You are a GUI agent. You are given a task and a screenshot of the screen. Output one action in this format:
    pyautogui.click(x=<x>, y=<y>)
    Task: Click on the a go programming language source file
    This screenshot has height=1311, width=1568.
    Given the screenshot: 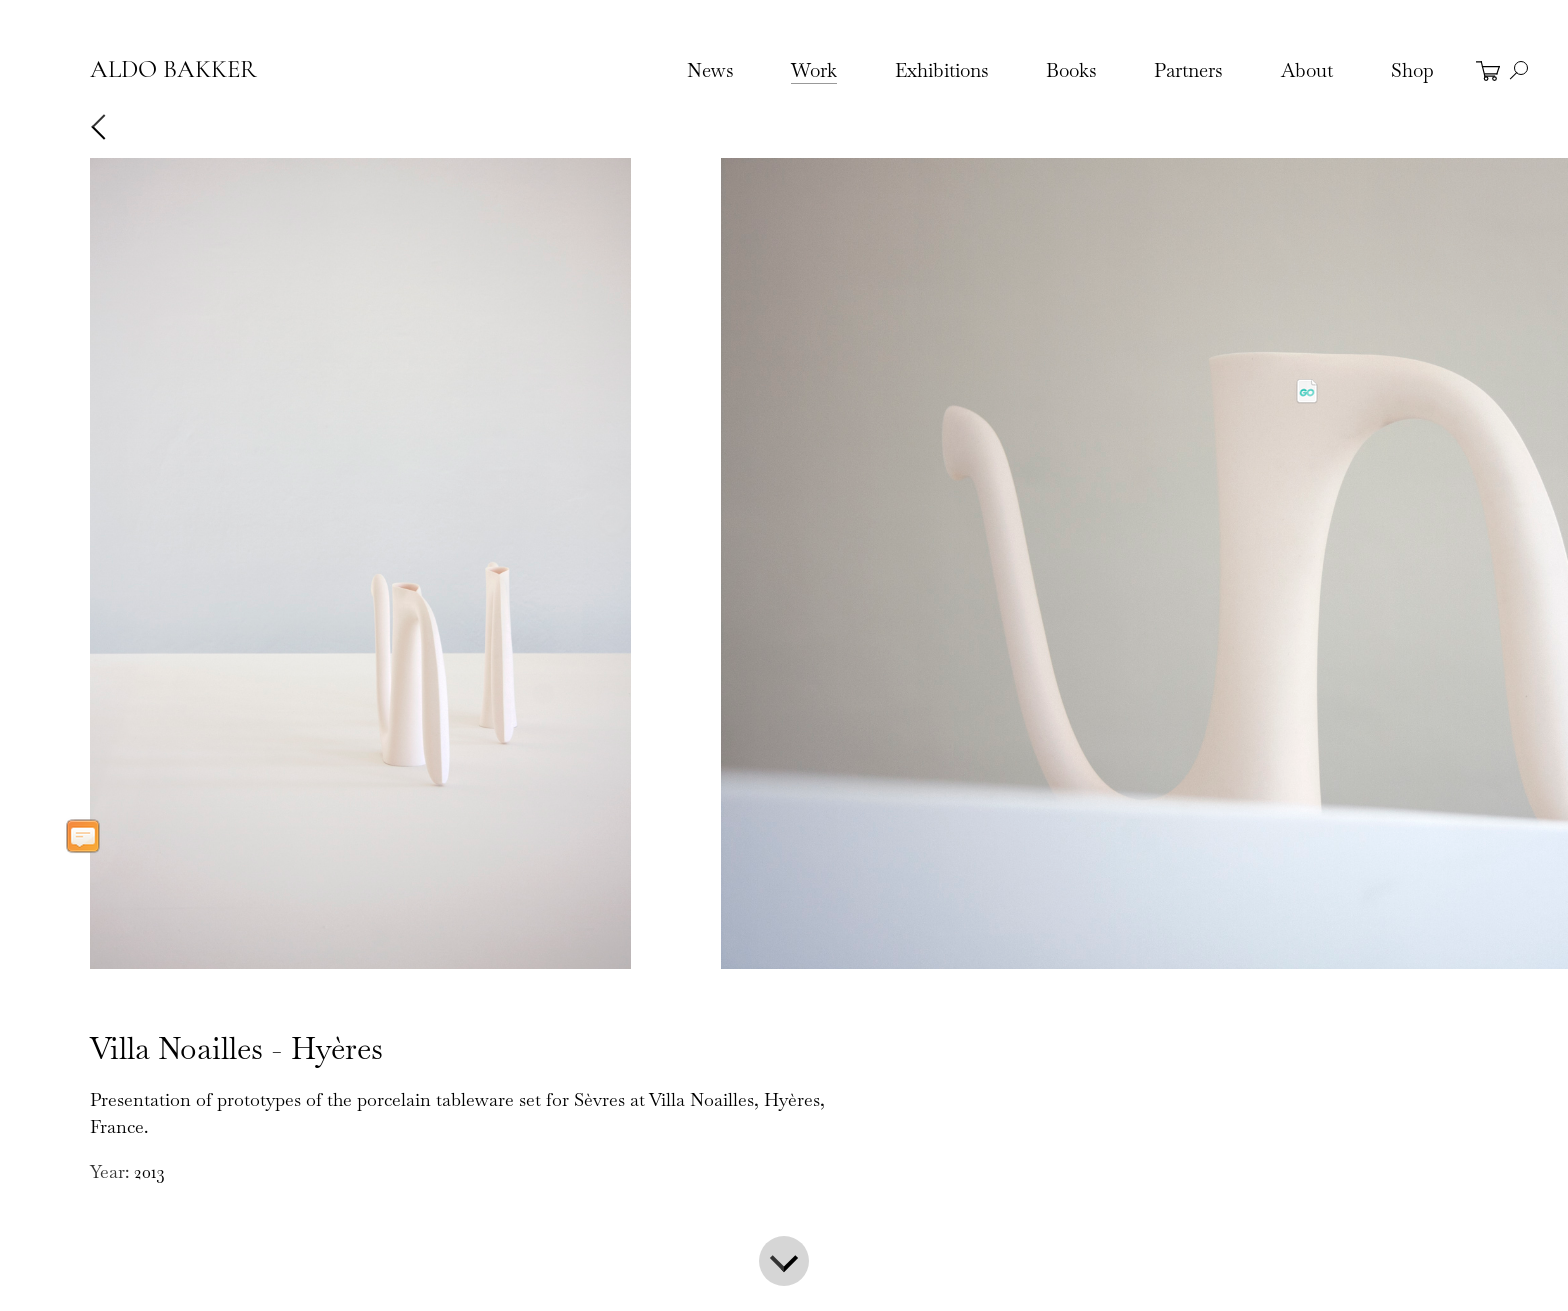 What is the action you would take?
    pyautogui.click(x=1307, y=391)
    